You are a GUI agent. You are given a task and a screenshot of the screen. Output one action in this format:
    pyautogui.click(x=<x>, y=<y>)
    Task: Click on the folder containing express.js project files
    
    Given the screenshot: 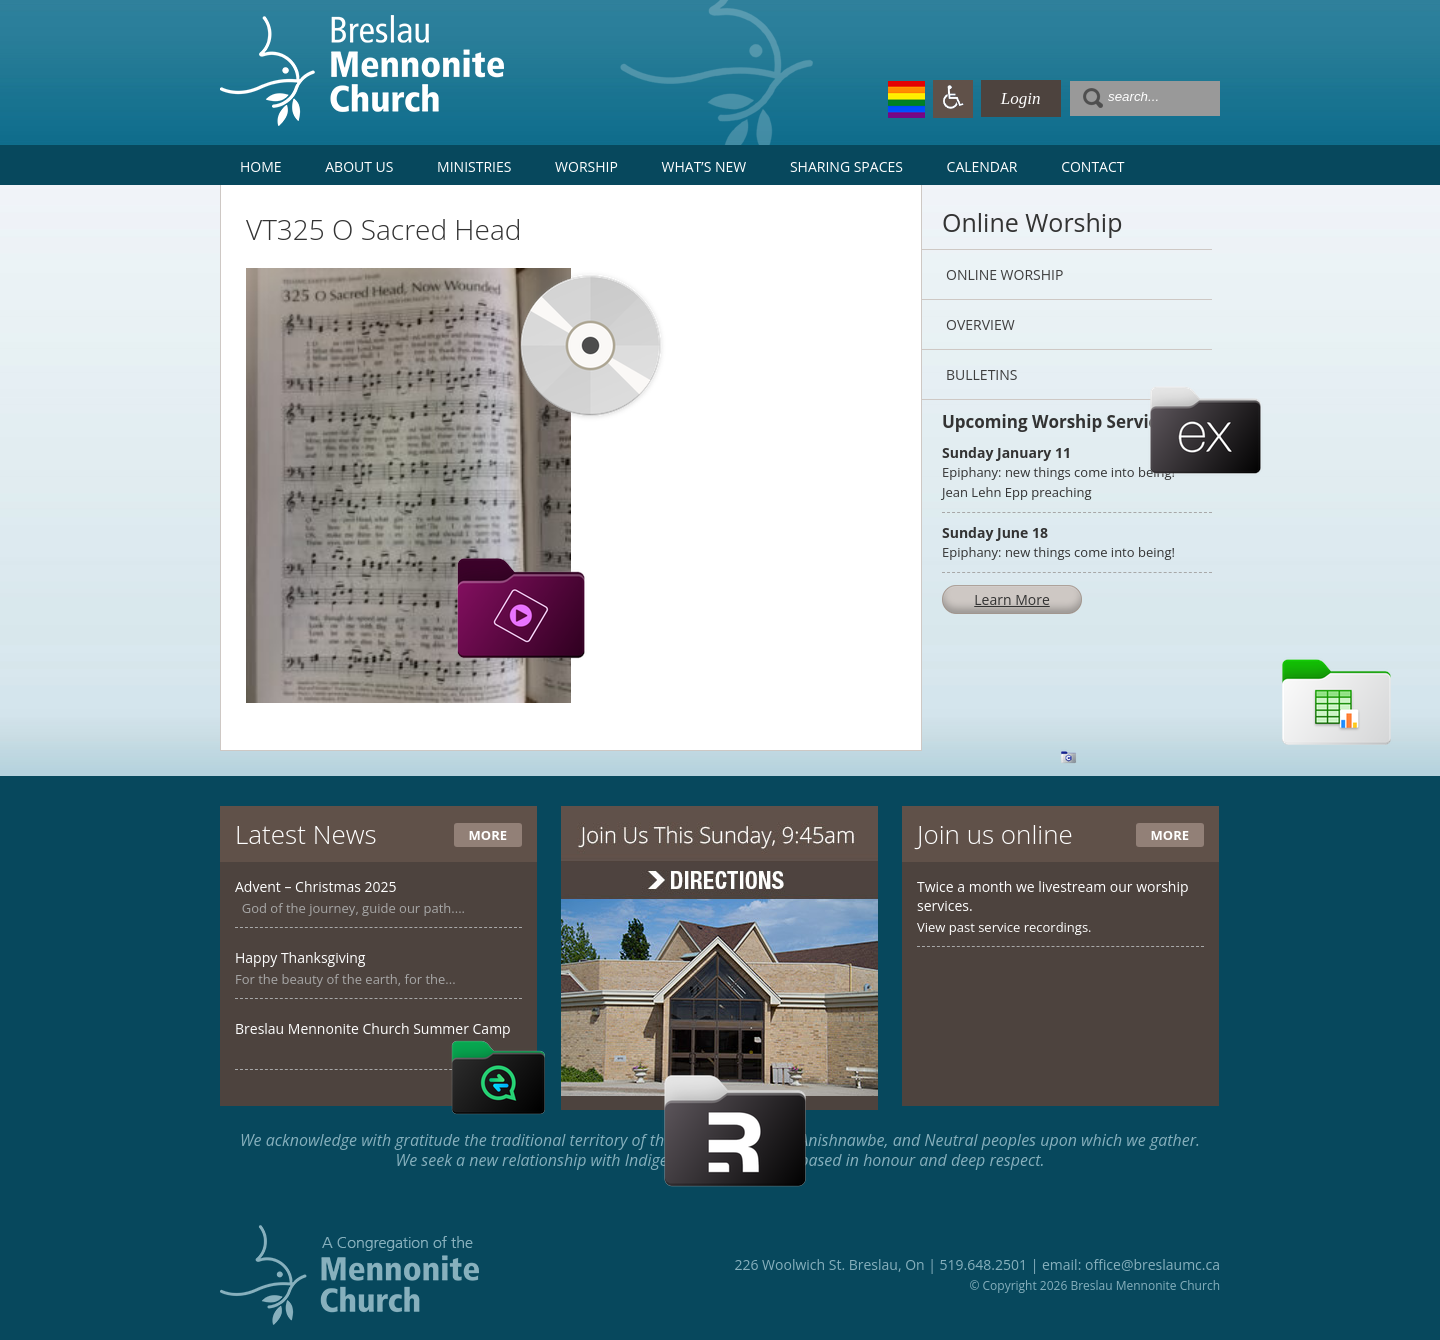 What is the action you would take?
    pyautogui.click(x=1205, y=433)
    